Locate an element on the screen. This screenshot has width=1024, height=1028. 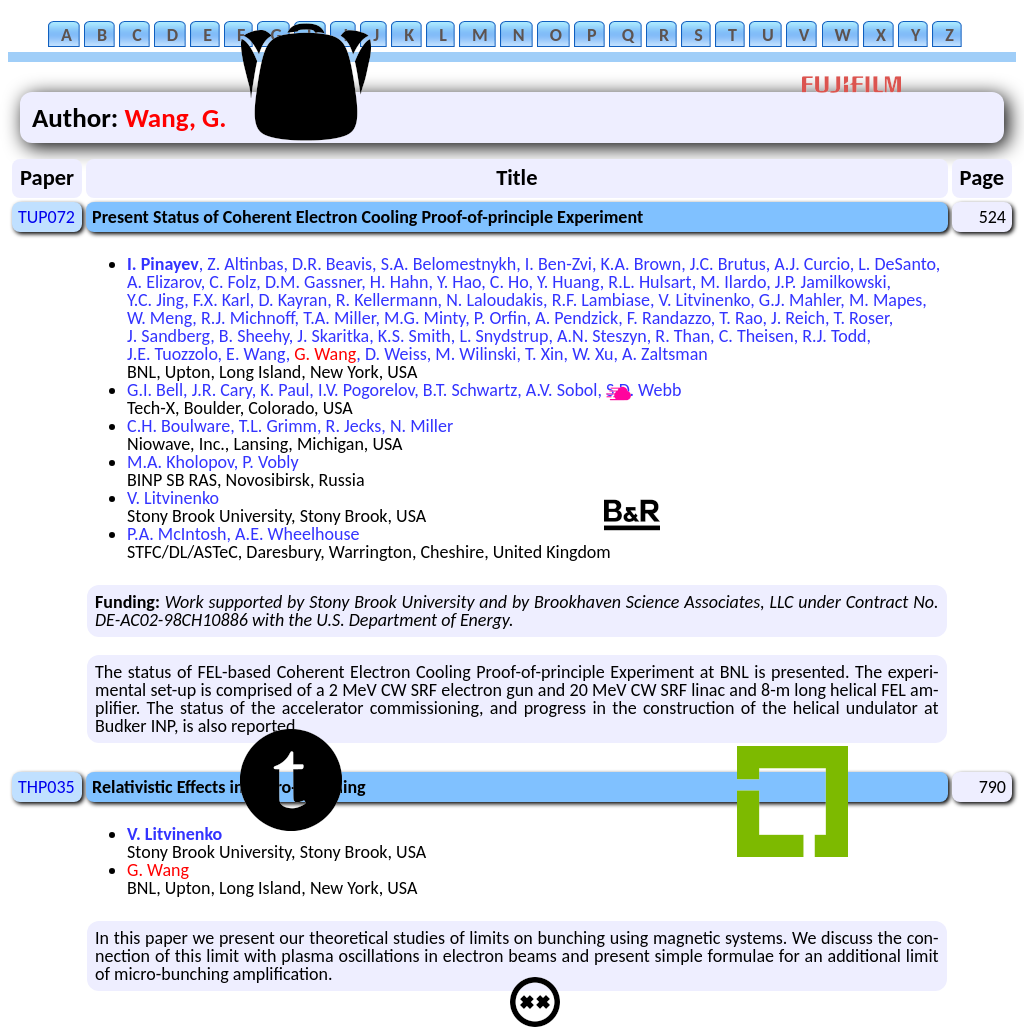
facepunch studios logo is located at coordinates (535, 1002).